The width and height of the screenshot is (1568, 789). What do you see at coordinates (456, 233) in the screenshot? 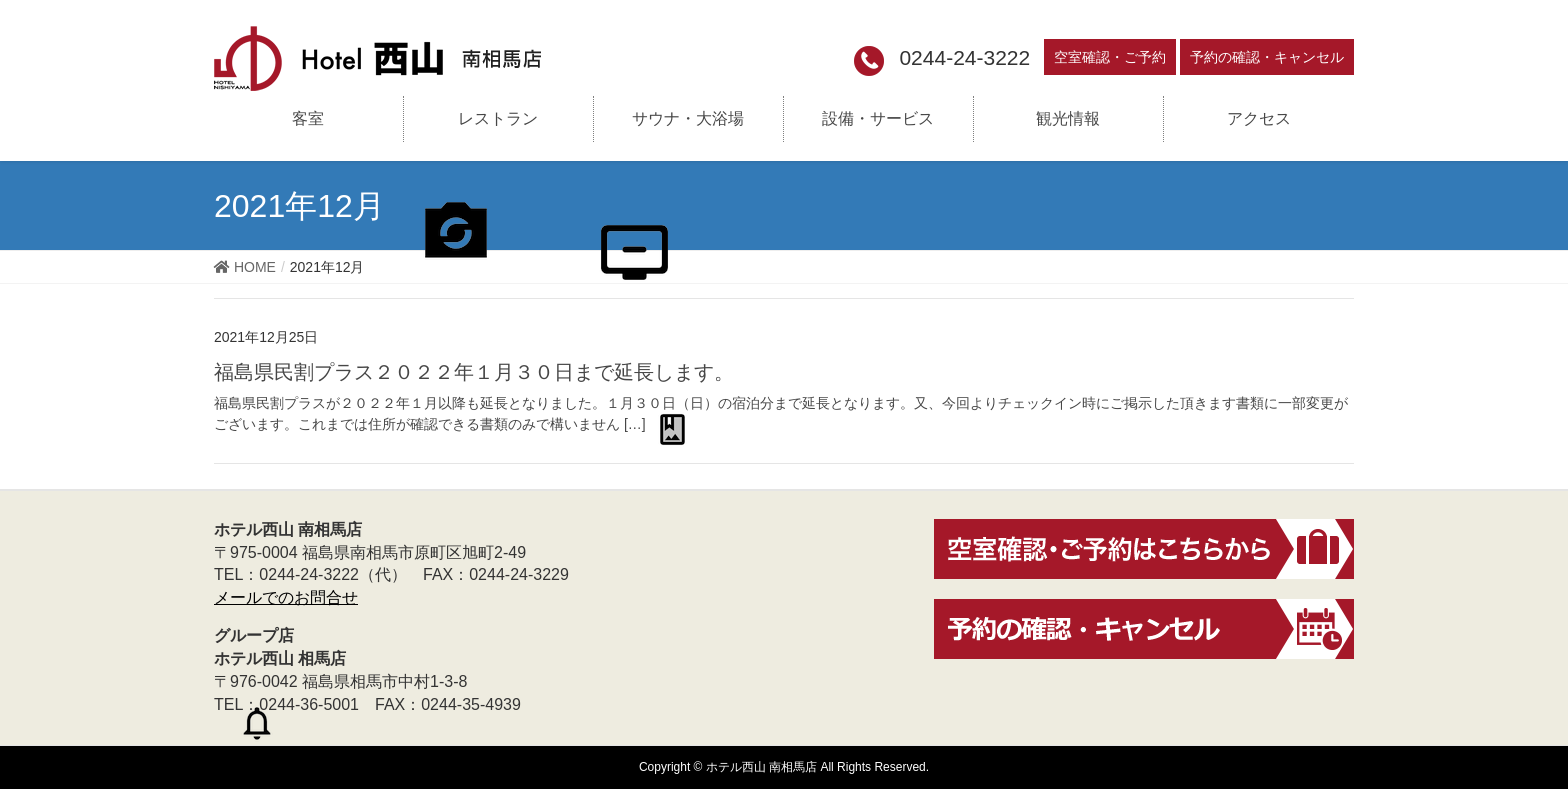
I see `switch to party mode camera filter` at bounding box center [456, 233].